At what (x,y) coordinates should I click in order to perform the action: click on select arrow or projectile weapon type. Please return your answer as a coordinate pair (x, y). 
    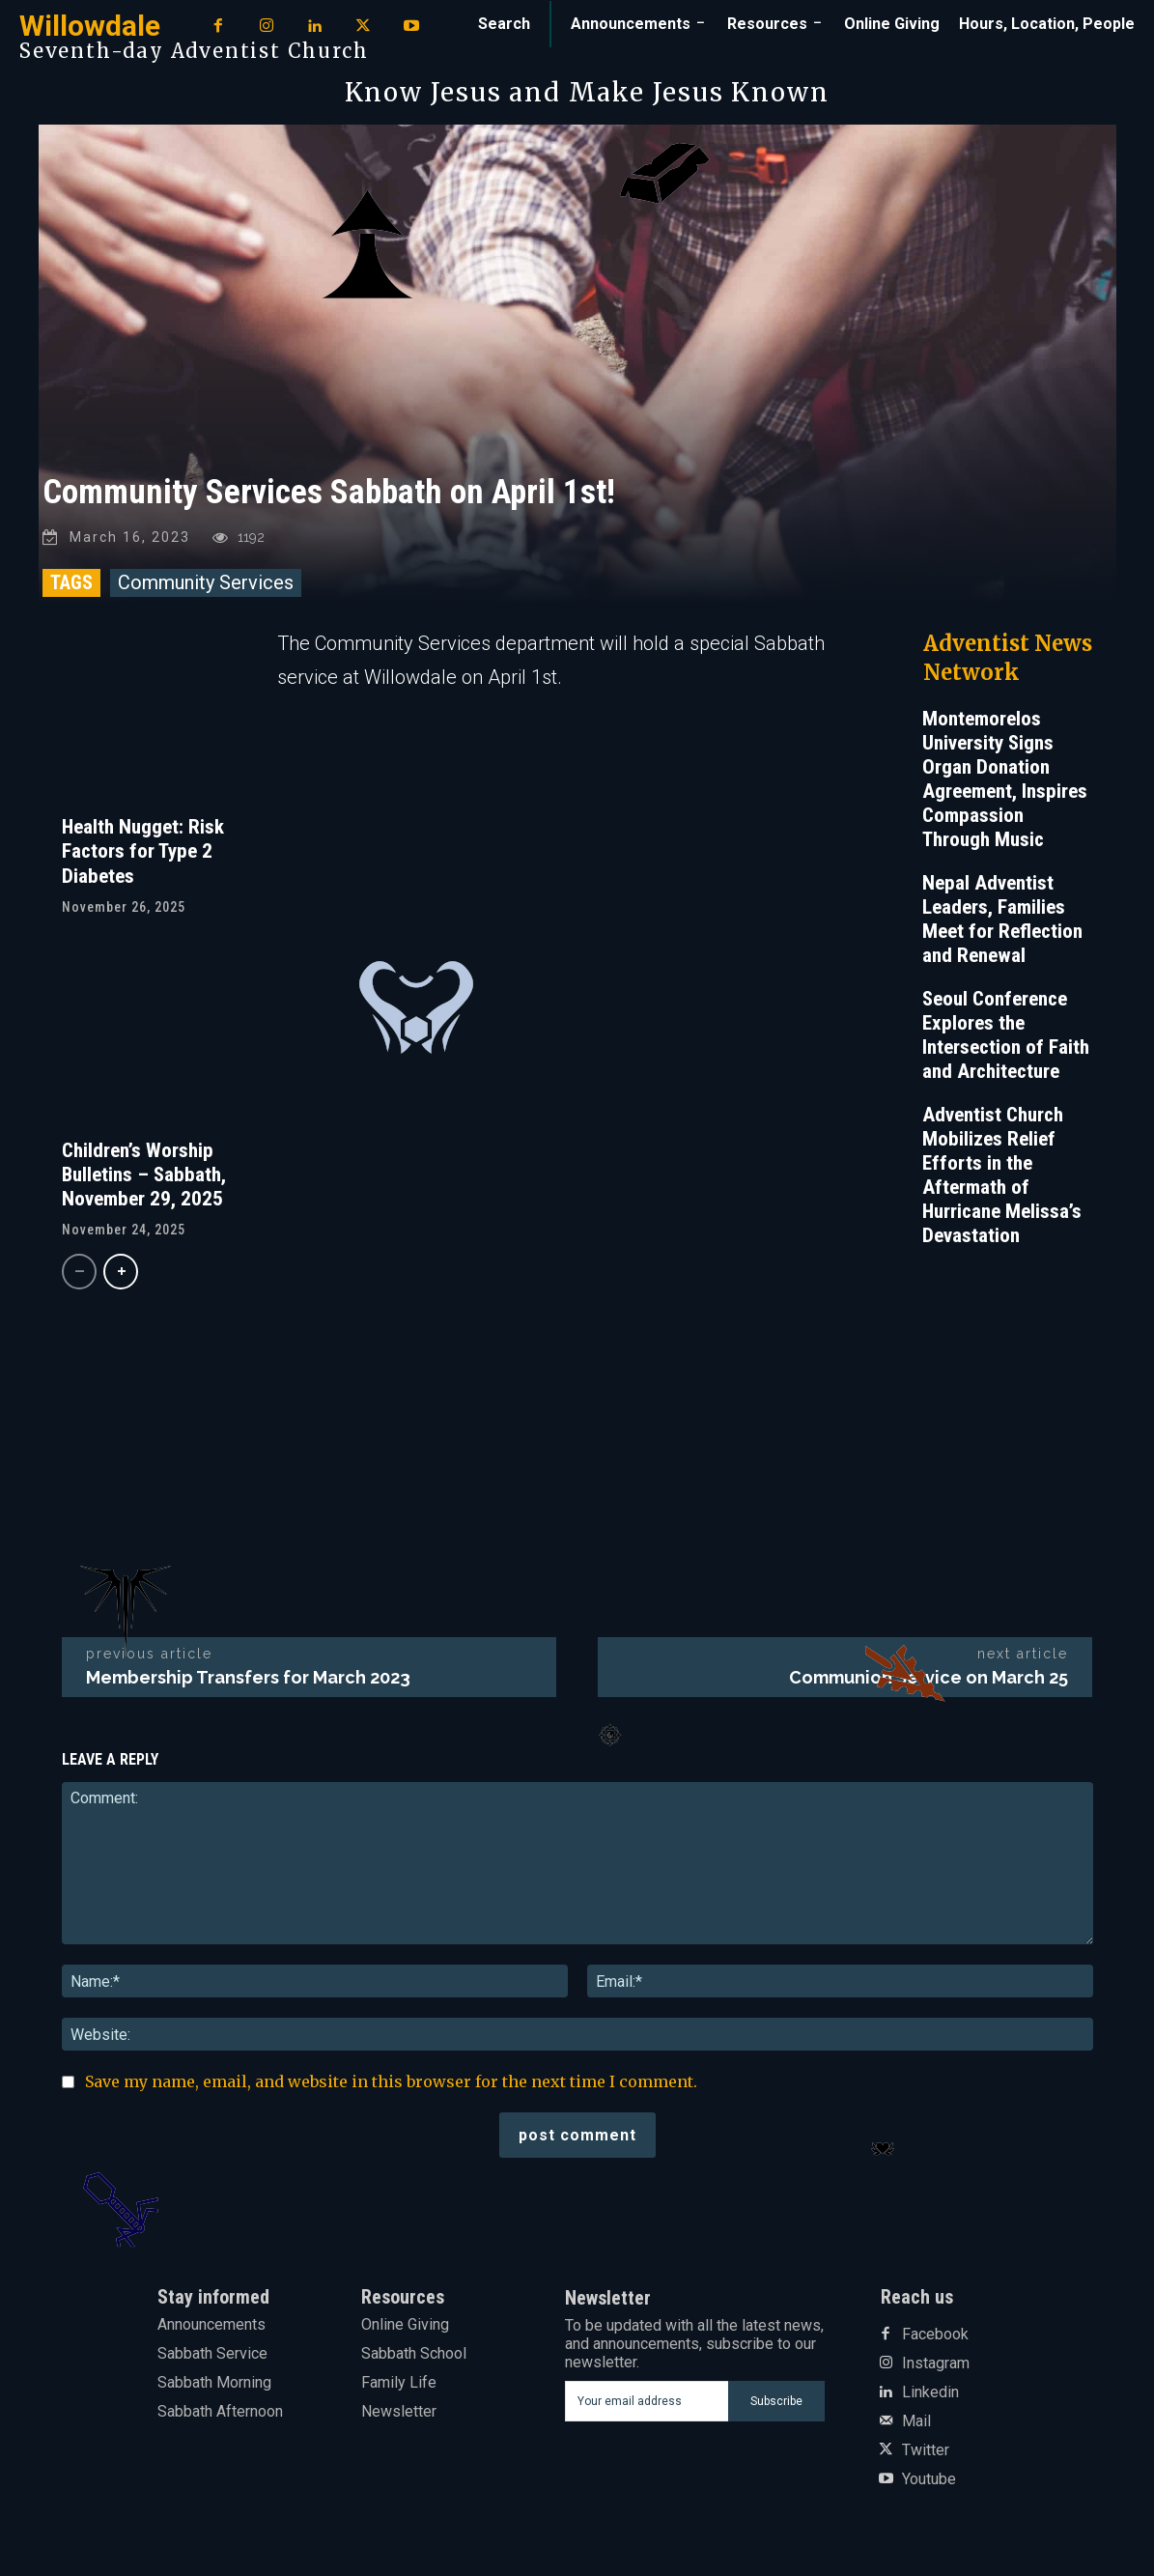
    Looking at the image, I should click on (905, 1672).